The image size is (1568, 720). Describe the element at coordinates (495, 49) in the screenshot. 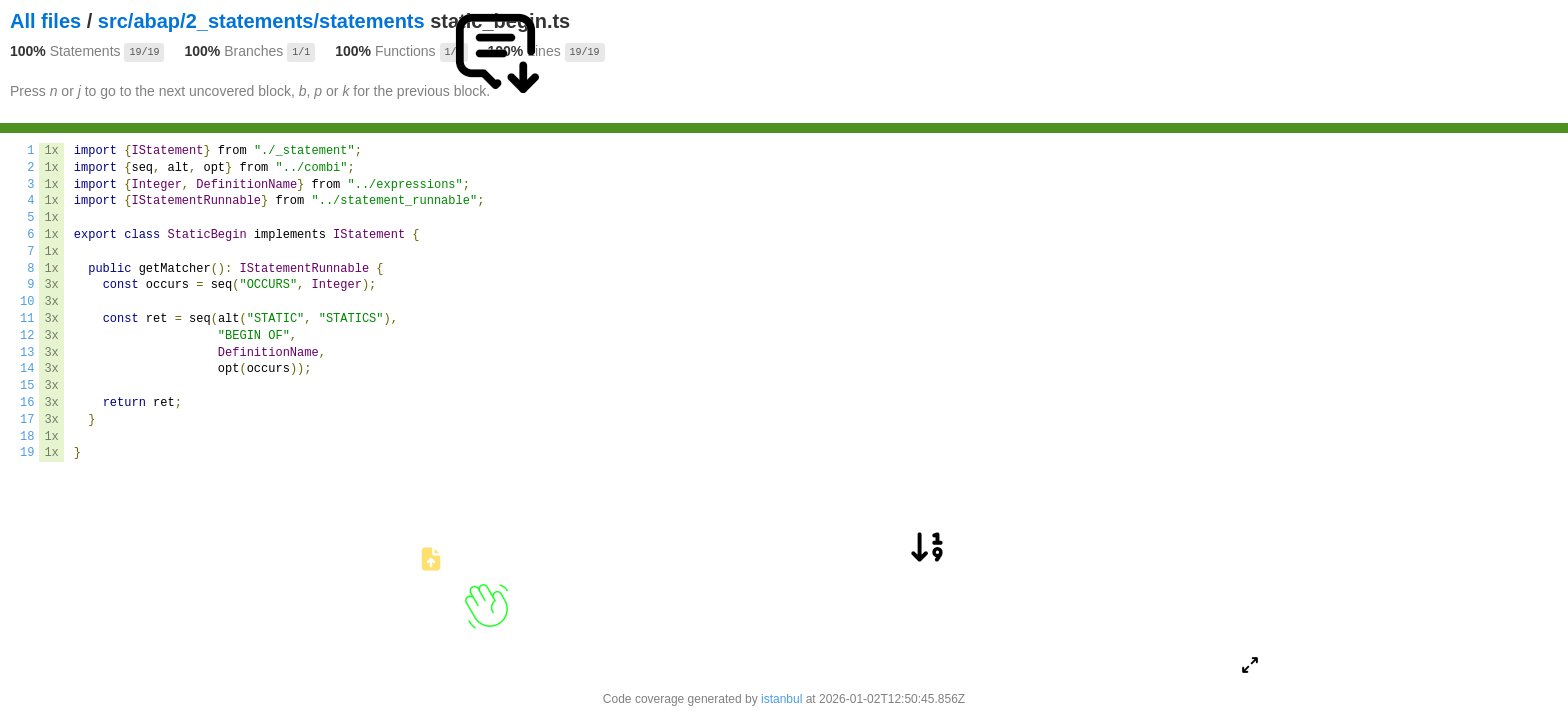

I see `download message or conversation` at that location.